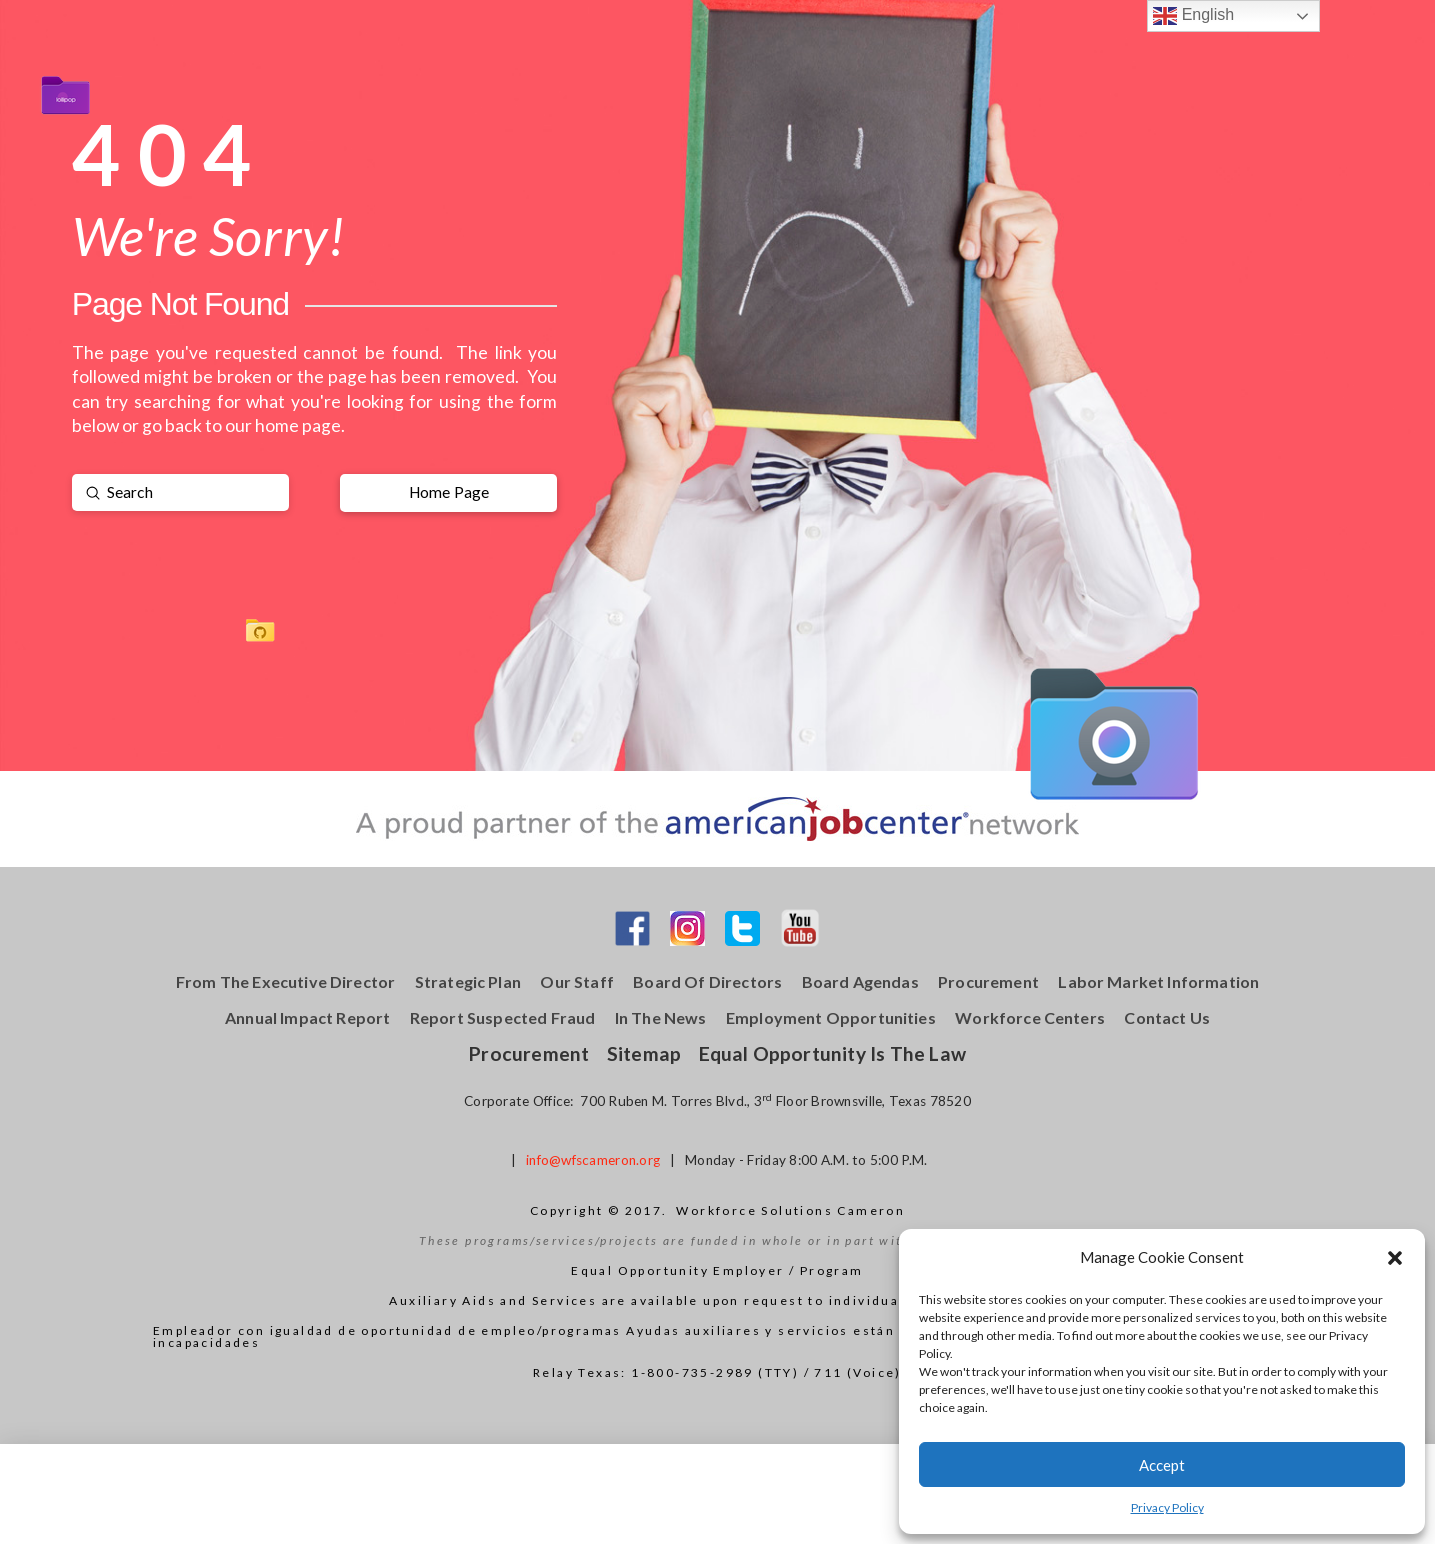  Describe the element at coordinates (65, 96) in the screenshot. I see `open android lollipop system folder` at that location.